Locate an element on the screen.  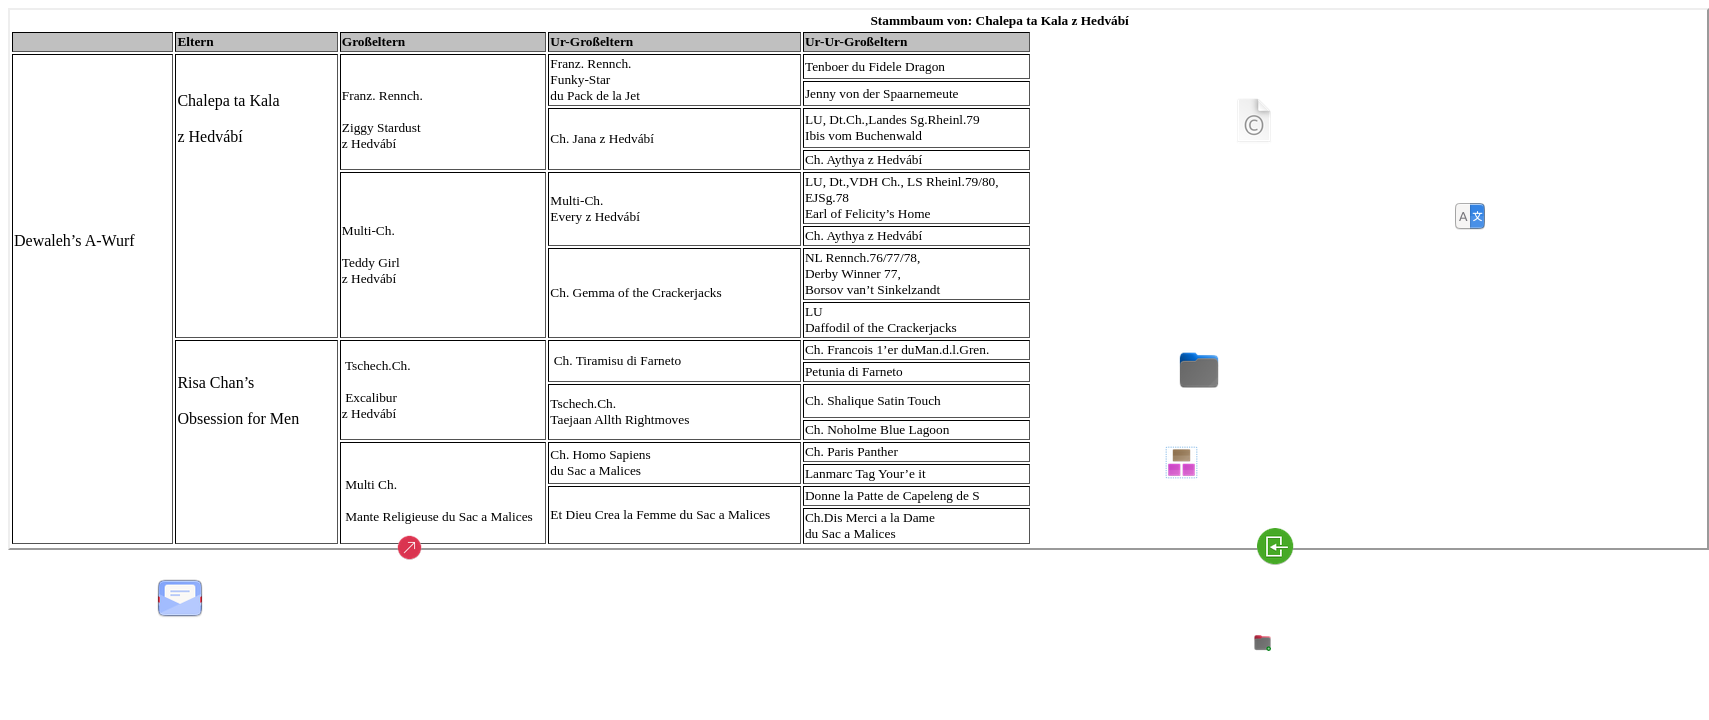
open folder to view contents is located at coordinates (1199, 370).